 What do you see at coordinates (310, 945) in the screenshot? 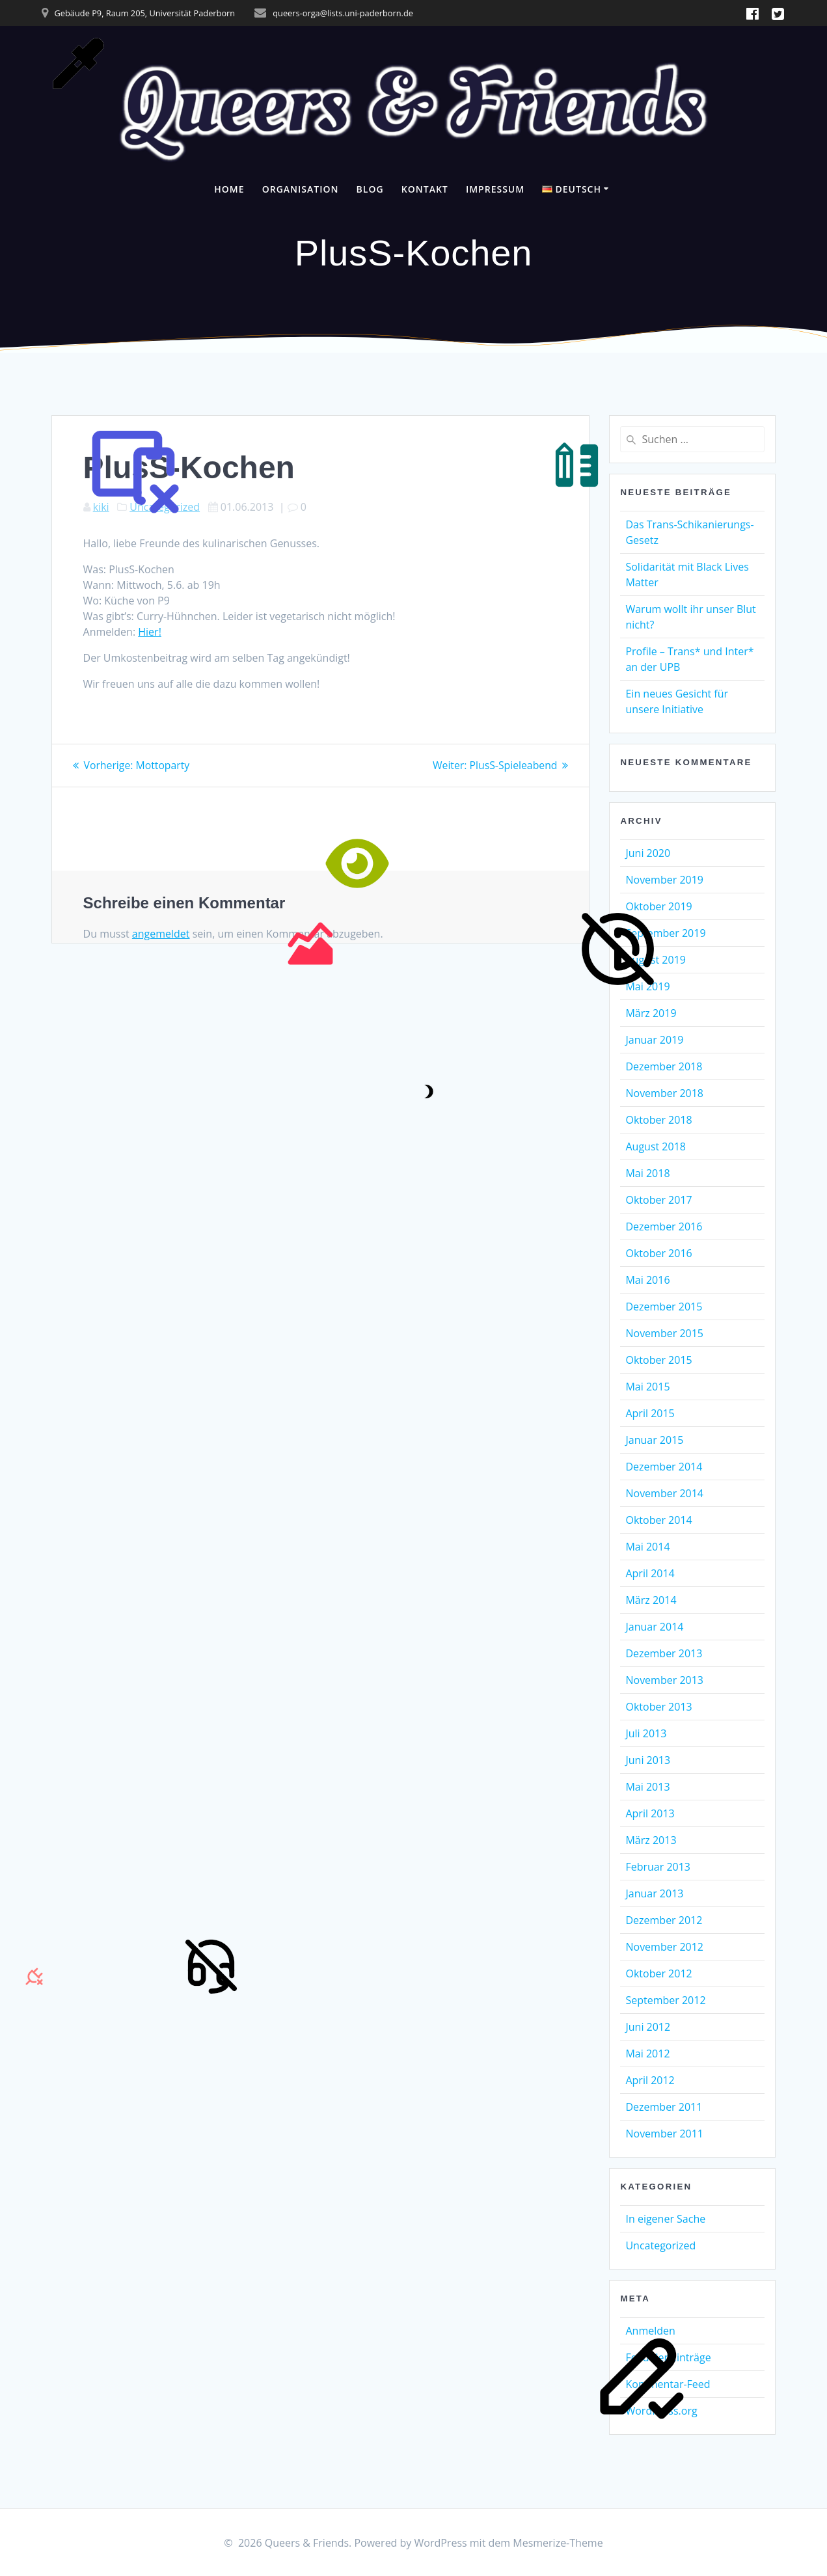
I see `view area chart with trend line` at bounding box center [310, 945].